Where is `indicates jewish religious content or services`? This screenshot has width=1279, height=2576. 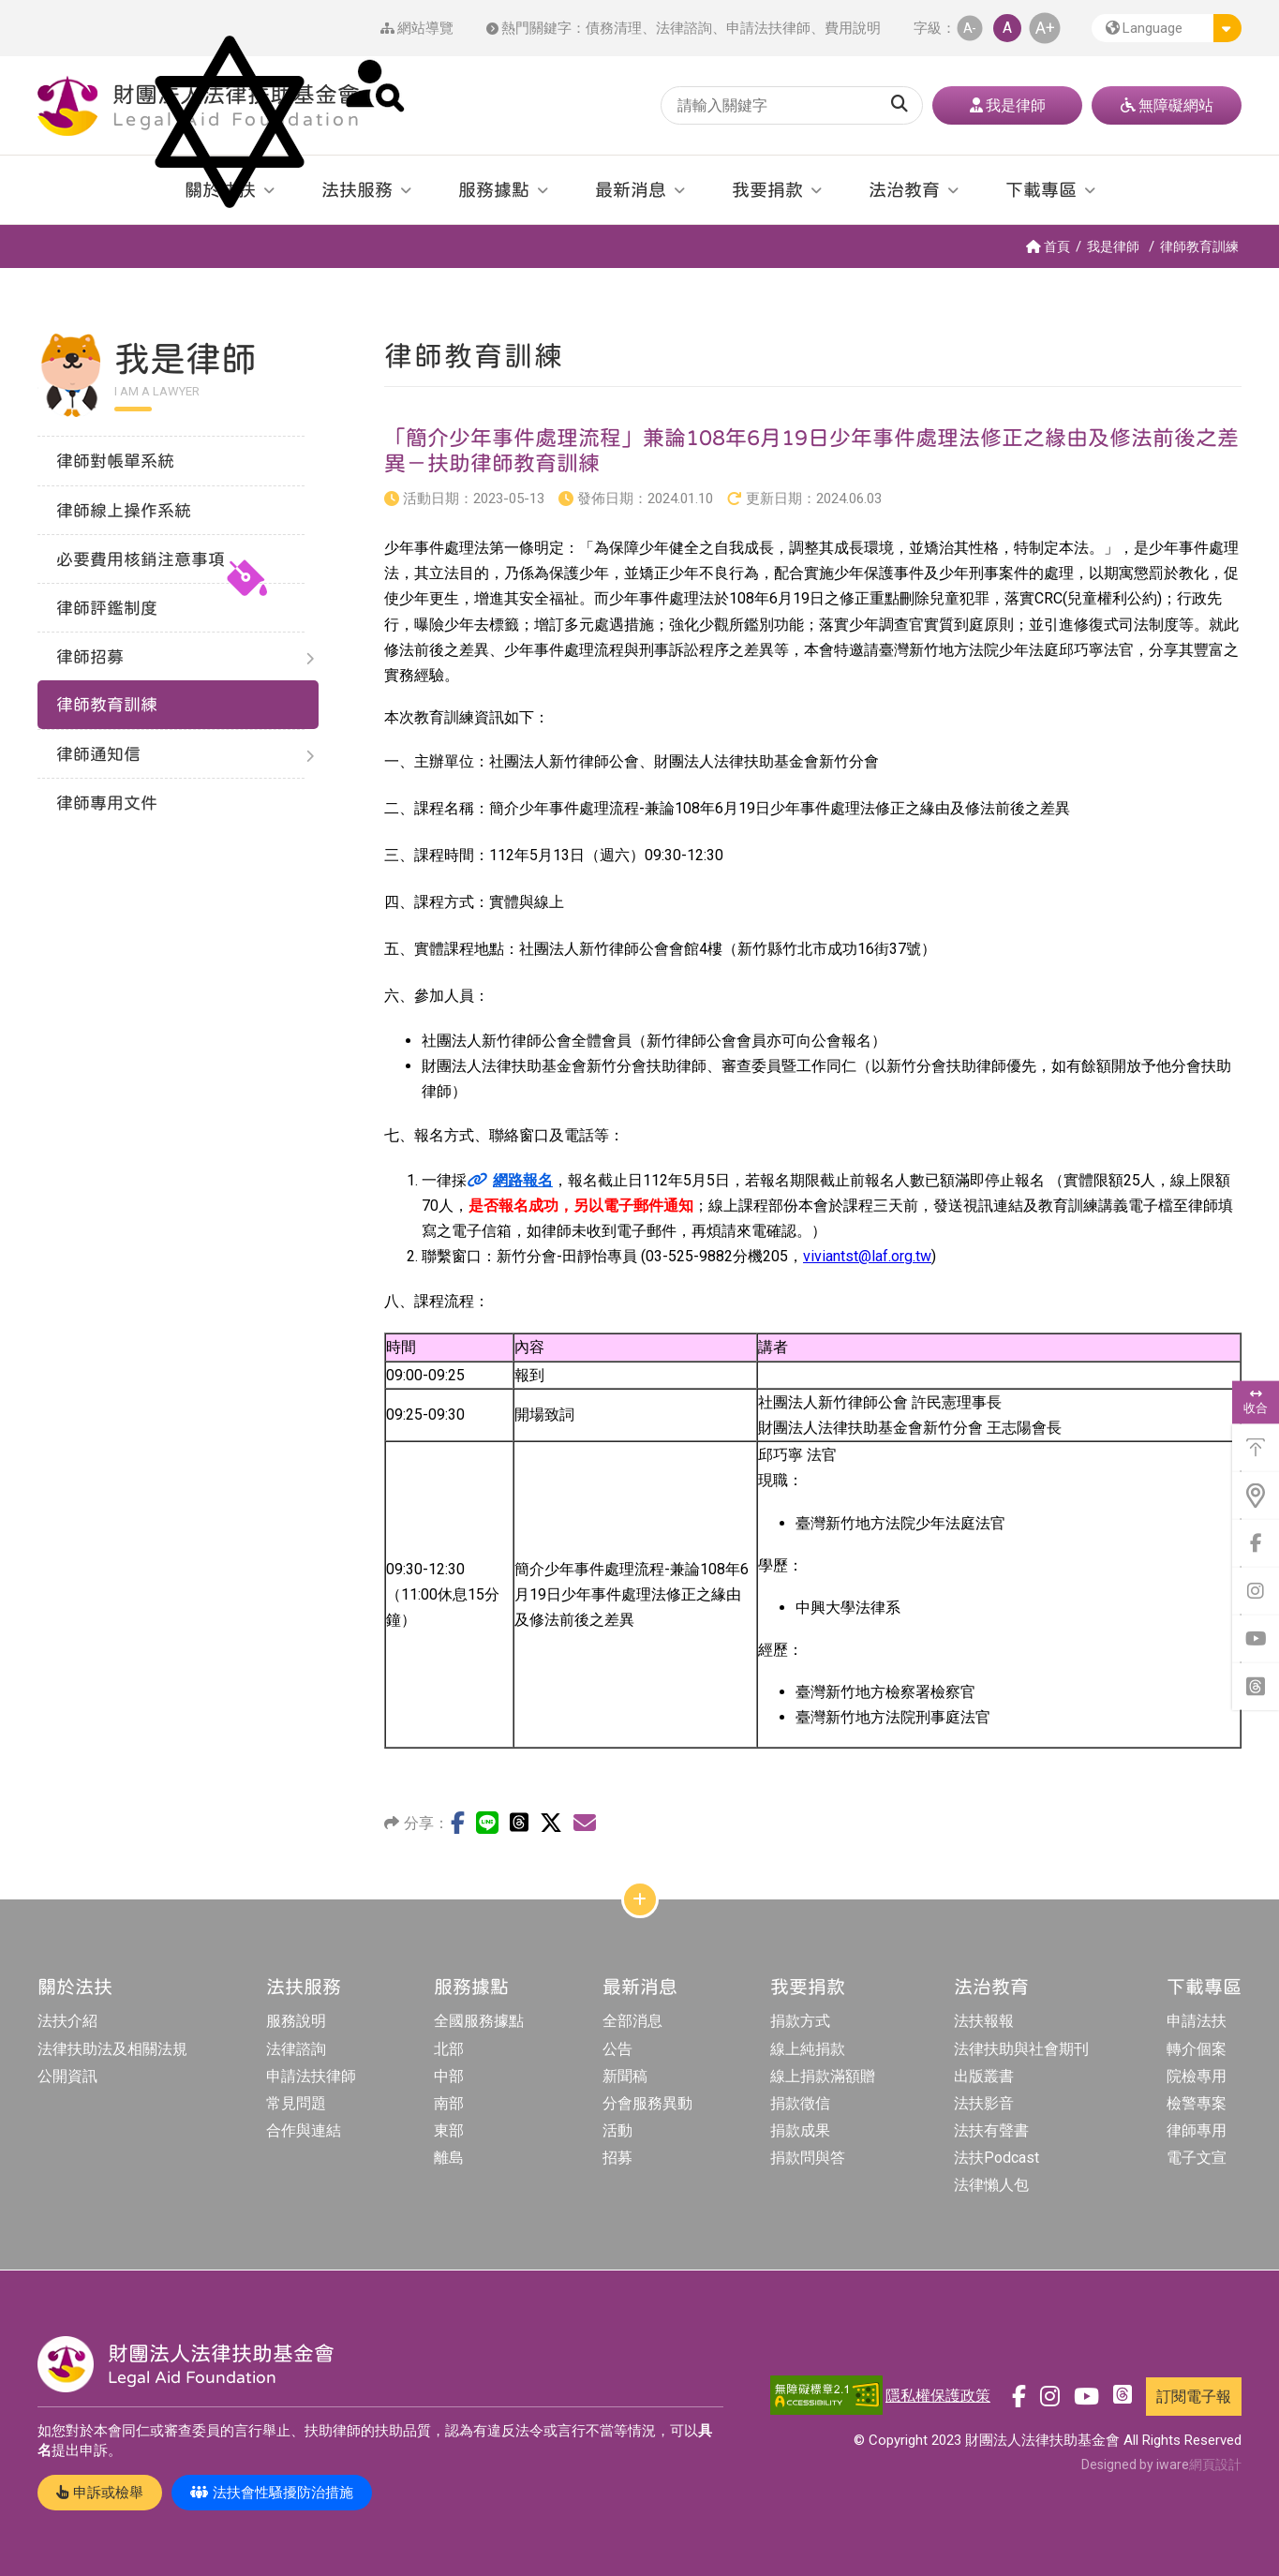 indicates jewish religious content or services is located at coordinates (230, 122).